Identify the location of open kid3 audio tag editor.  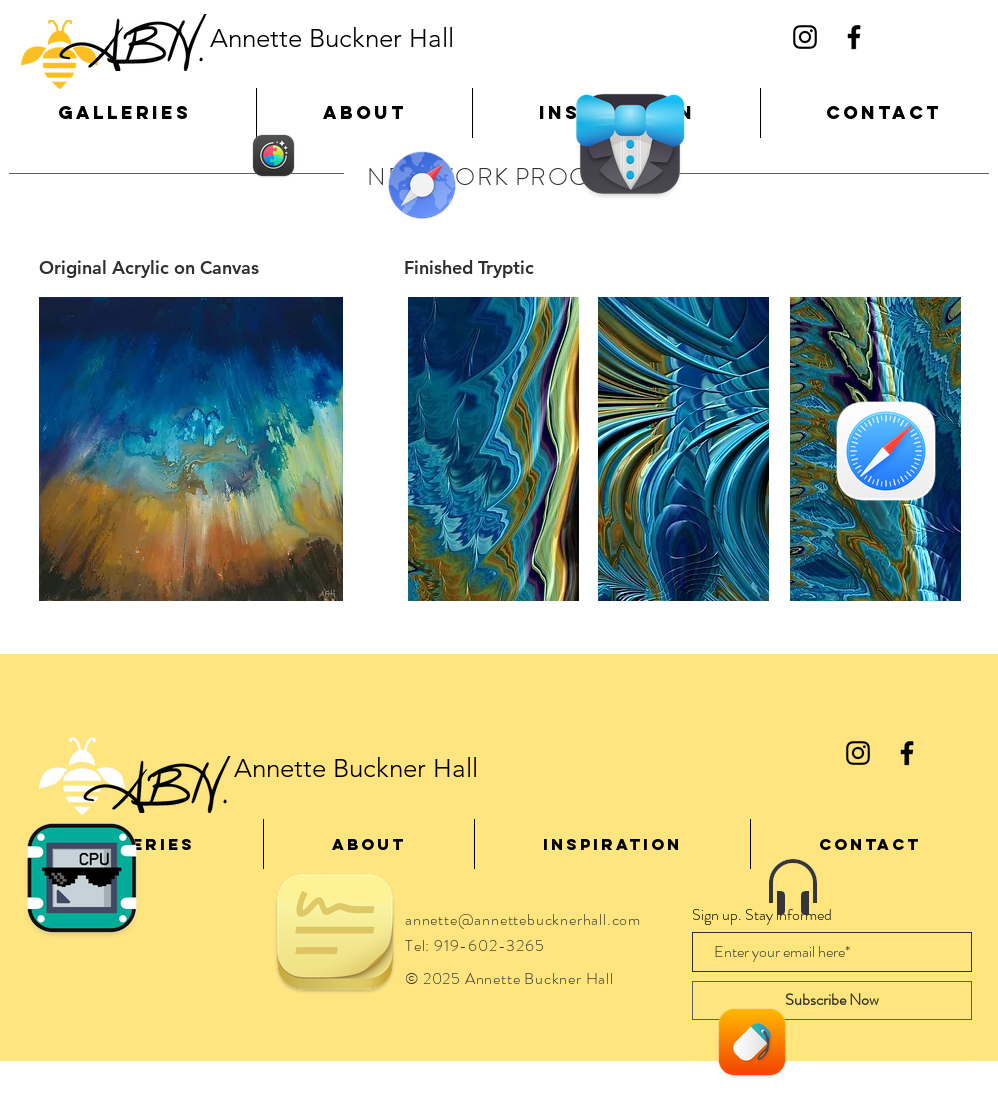
(752, 1042).